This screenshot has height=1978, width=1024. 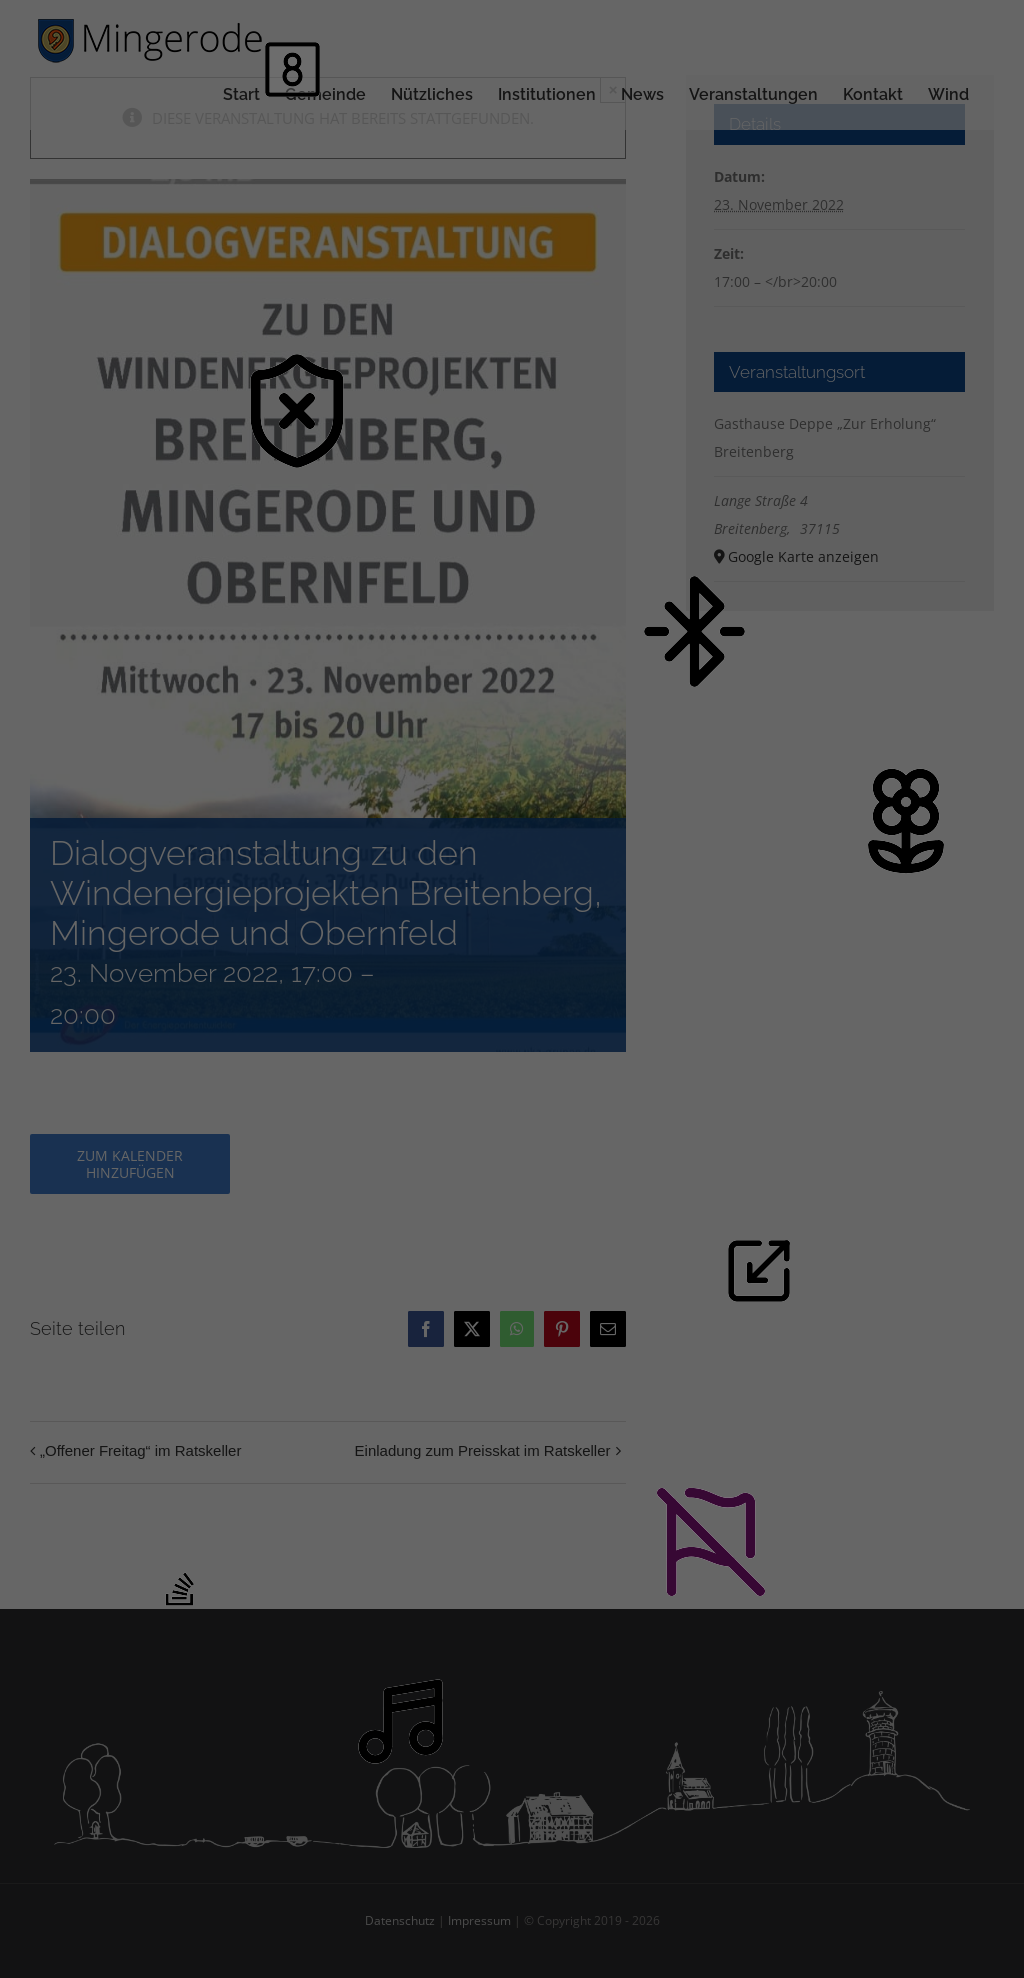 I want to click on remove flag or marker, so click(x=711, y=1542).